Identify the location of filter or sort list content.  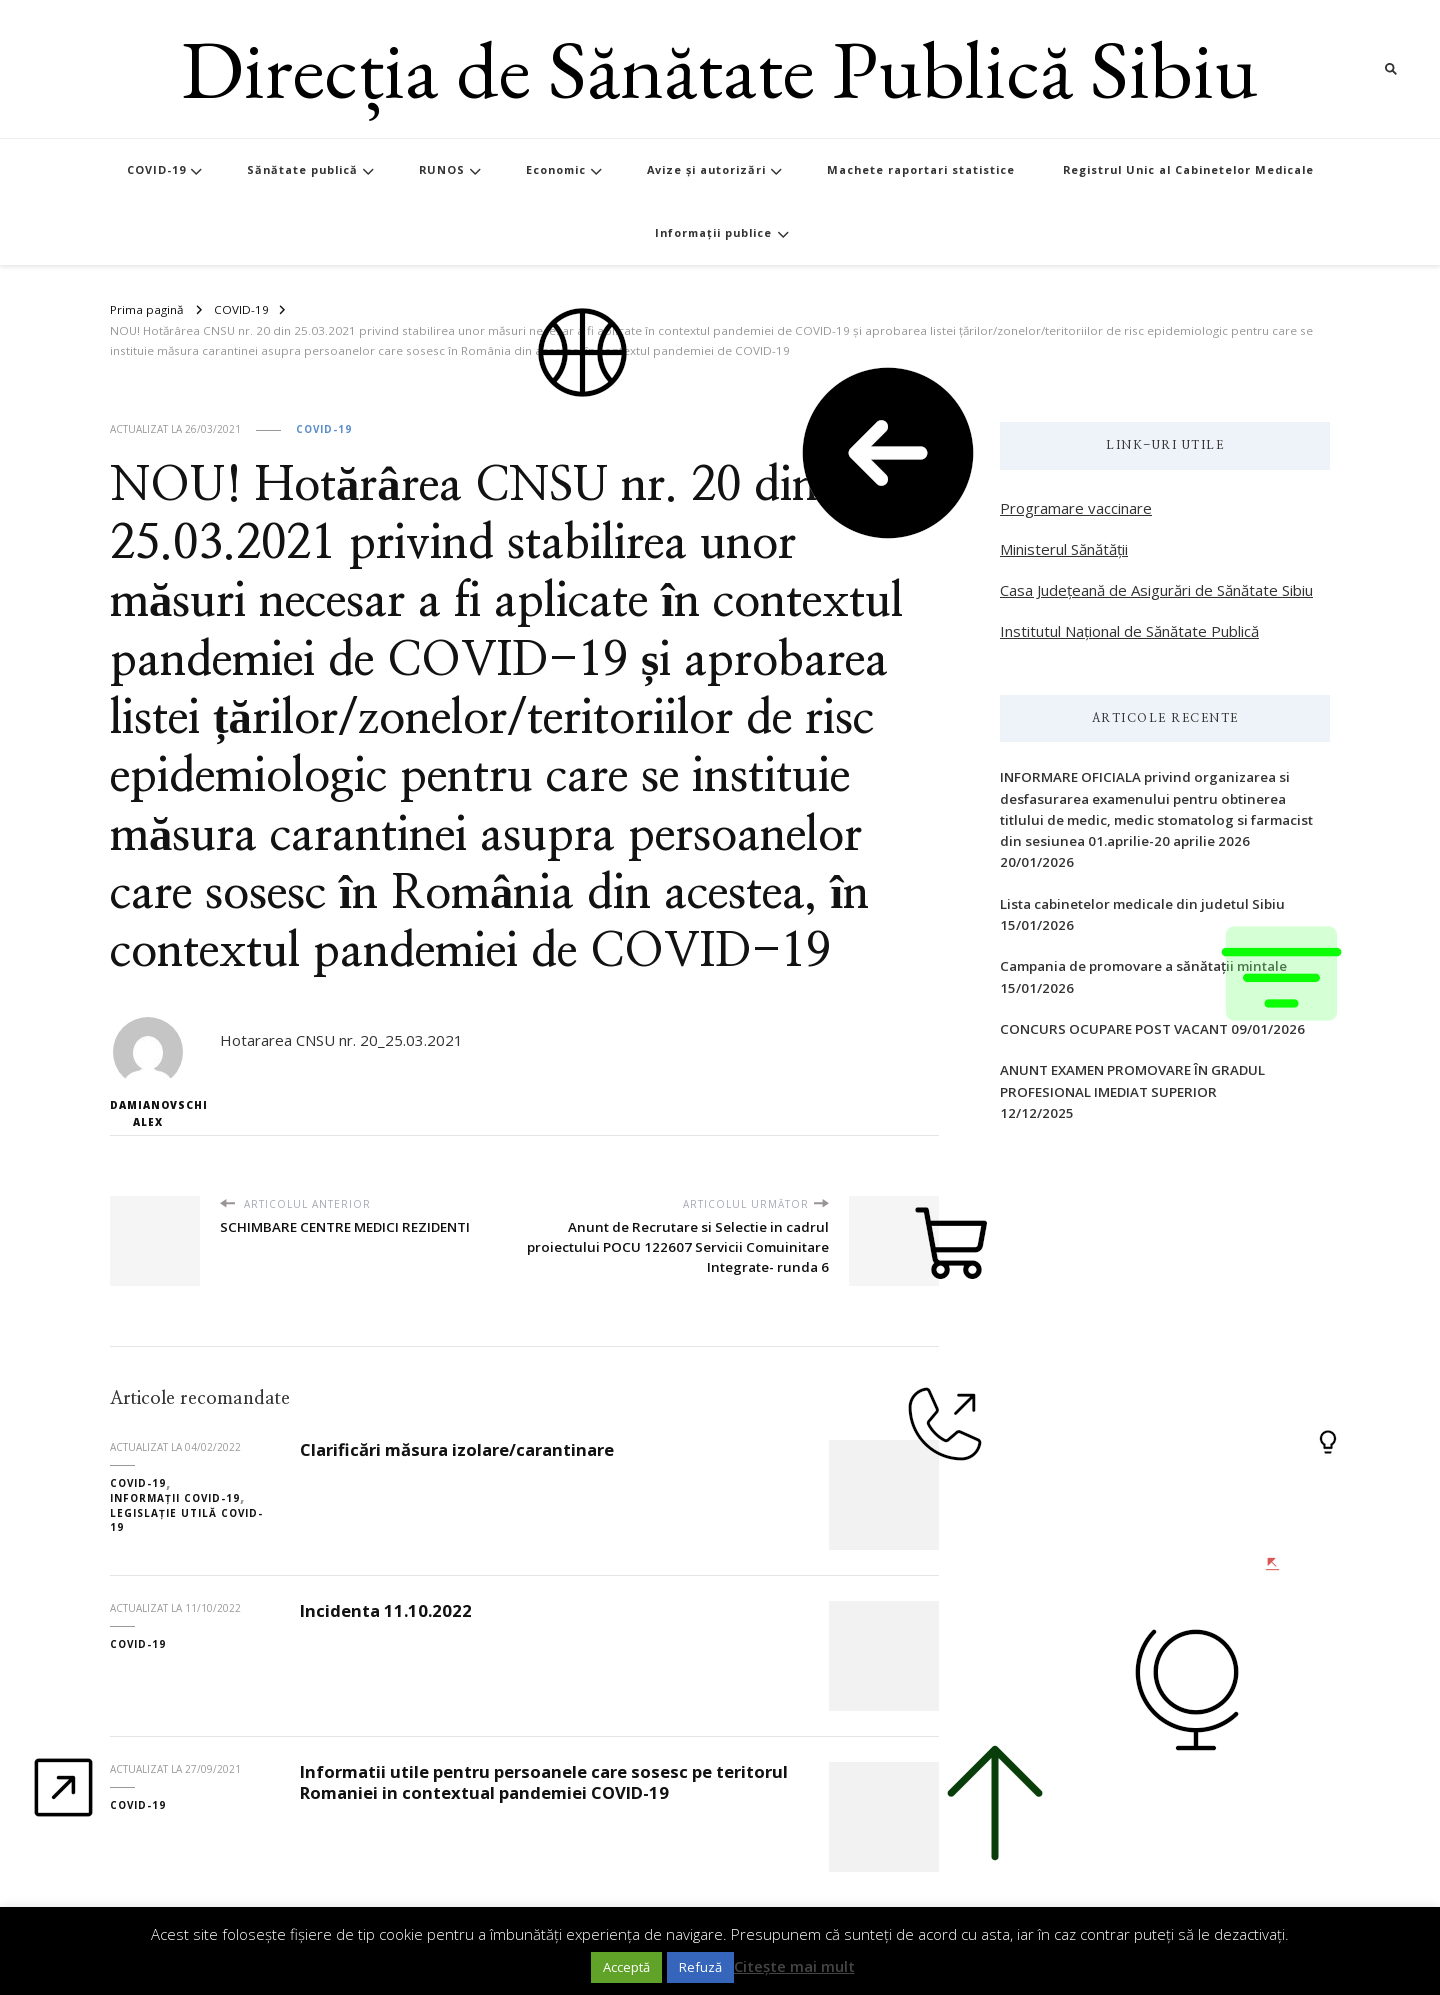
(1281, 973).